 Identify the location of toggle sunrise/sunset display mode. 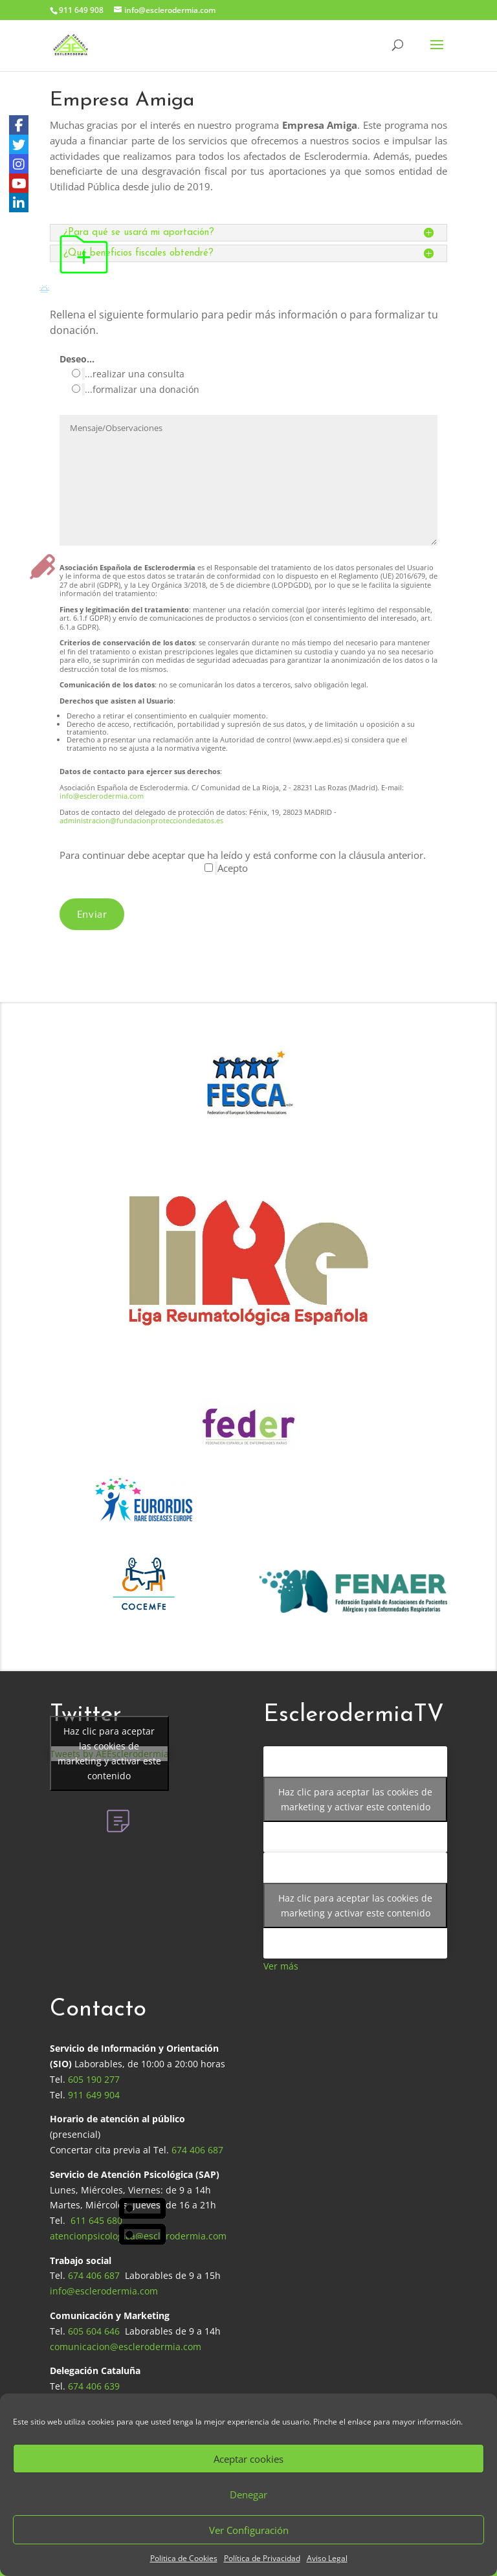
(44, 289).